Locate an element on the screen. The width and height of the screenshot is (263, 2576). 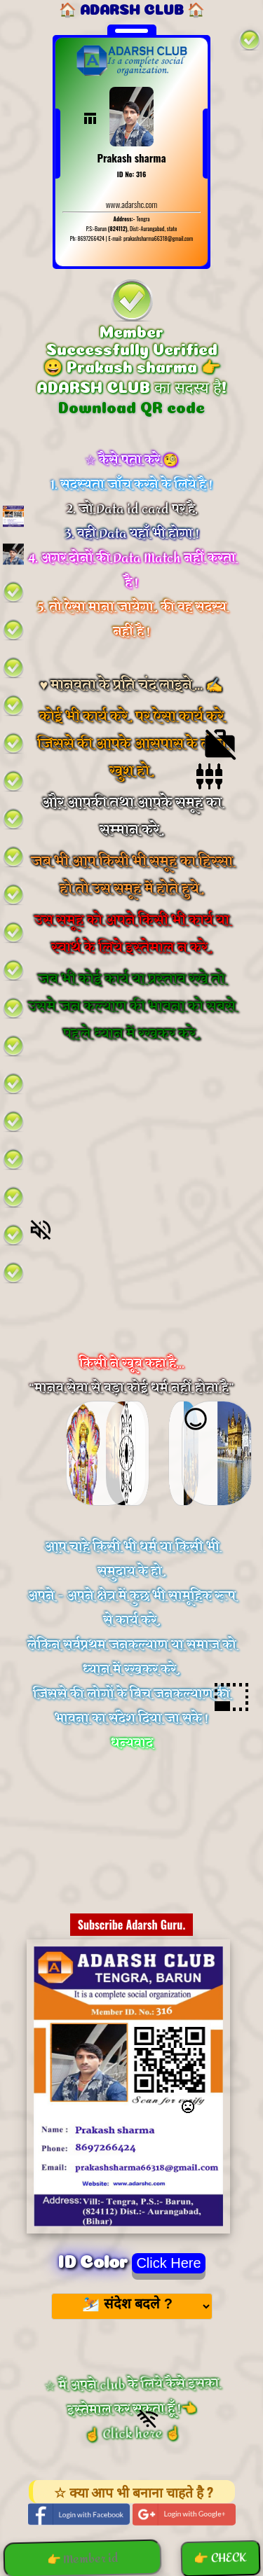
configure audio/video input settings is located at coordinates (209, 776).